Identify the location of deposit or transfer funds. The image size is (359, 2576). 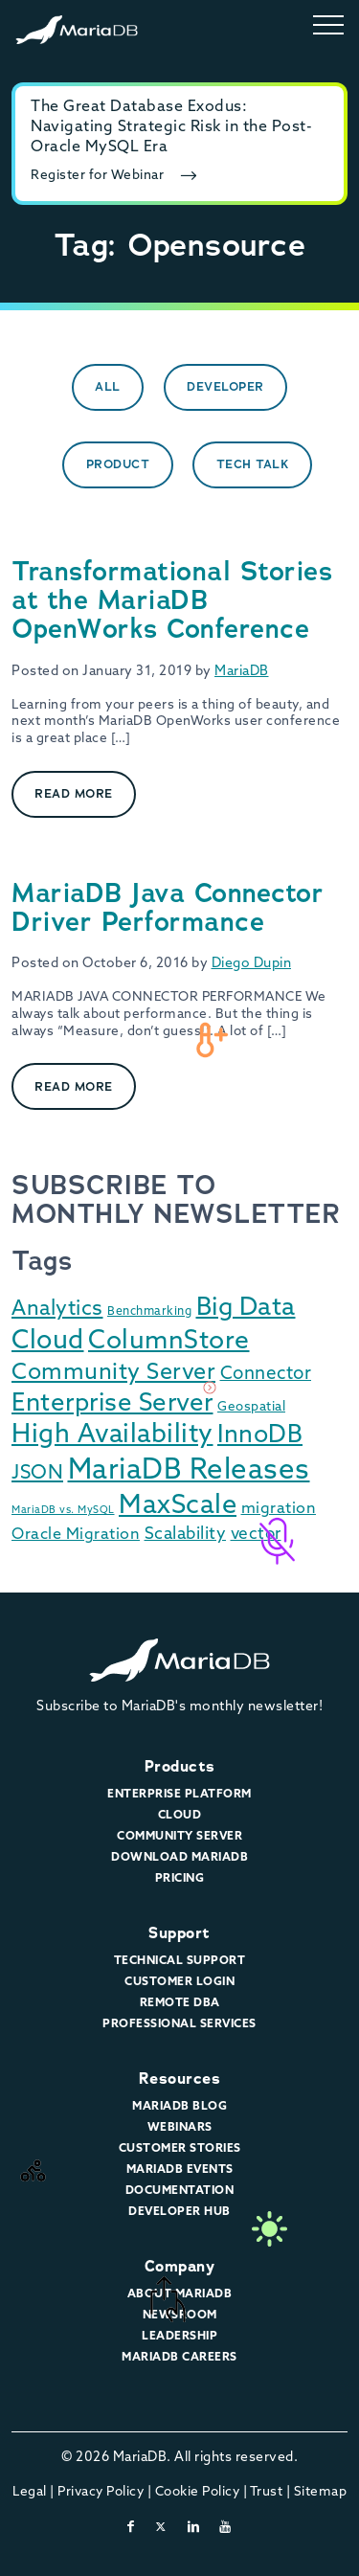
(166, 2299).